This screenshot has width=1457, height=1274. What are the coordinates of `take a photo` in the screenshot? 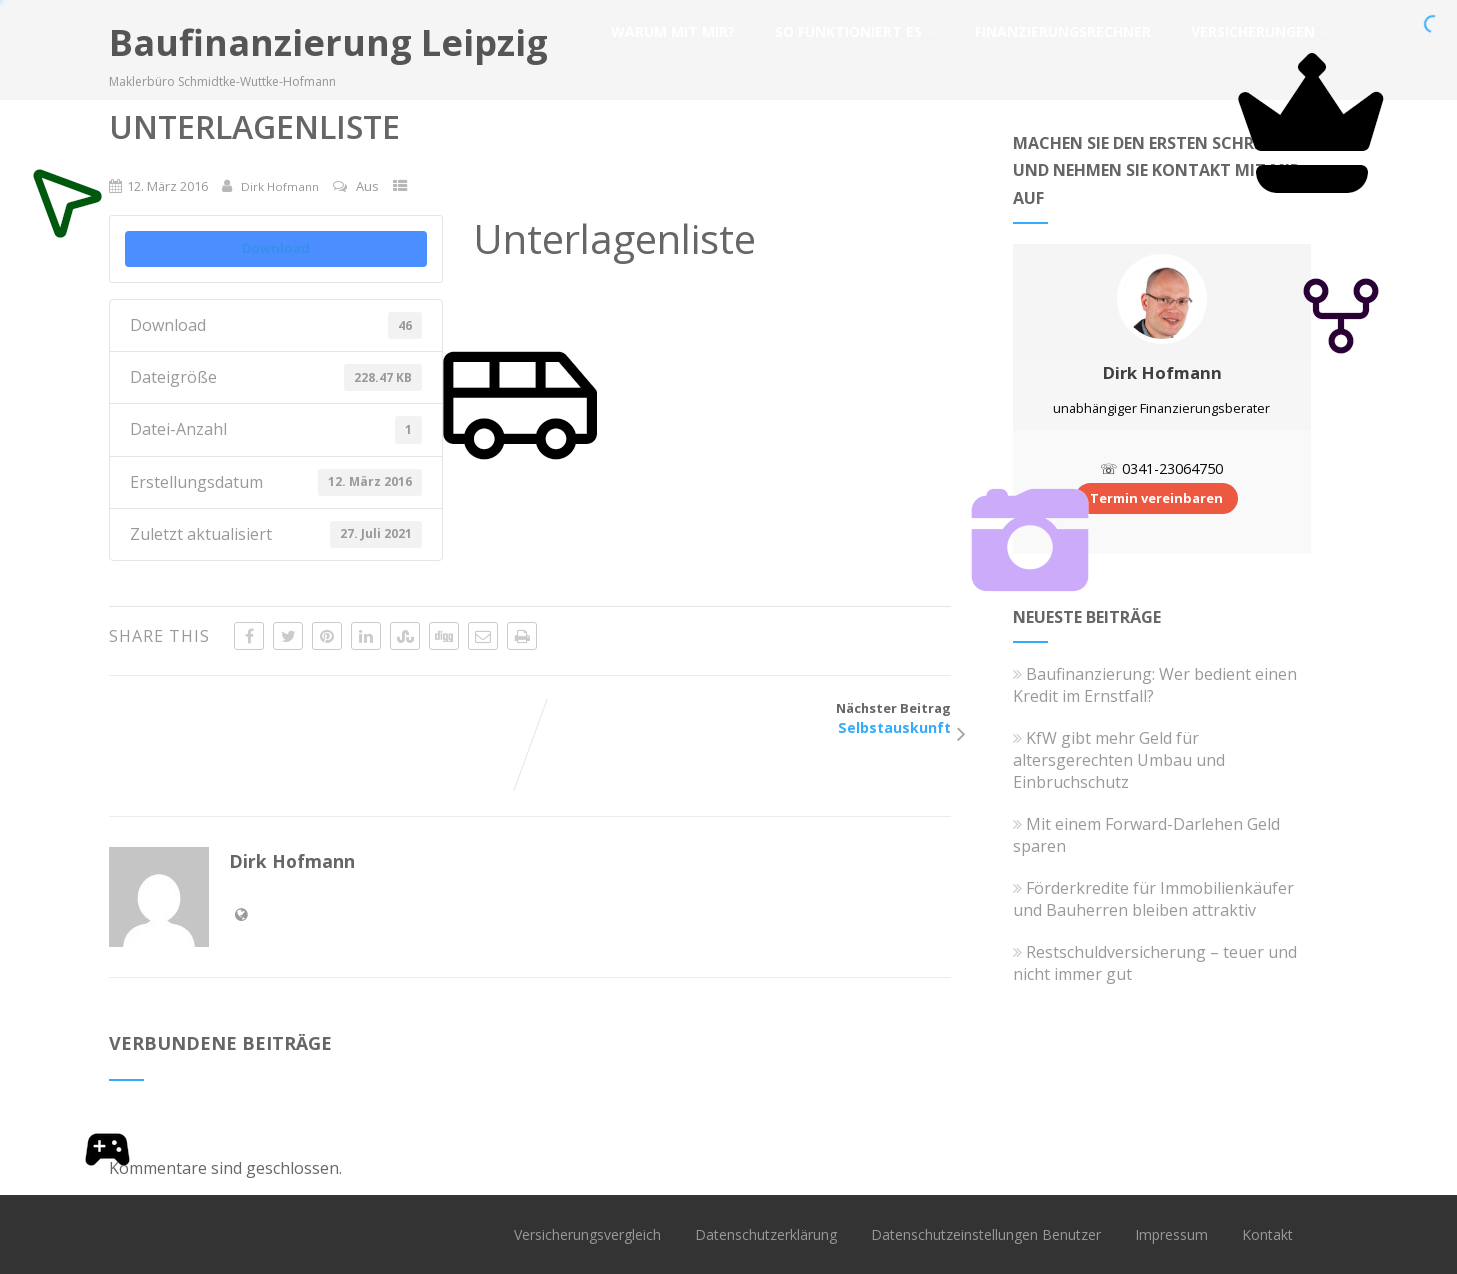 It's located at (1030, 540).